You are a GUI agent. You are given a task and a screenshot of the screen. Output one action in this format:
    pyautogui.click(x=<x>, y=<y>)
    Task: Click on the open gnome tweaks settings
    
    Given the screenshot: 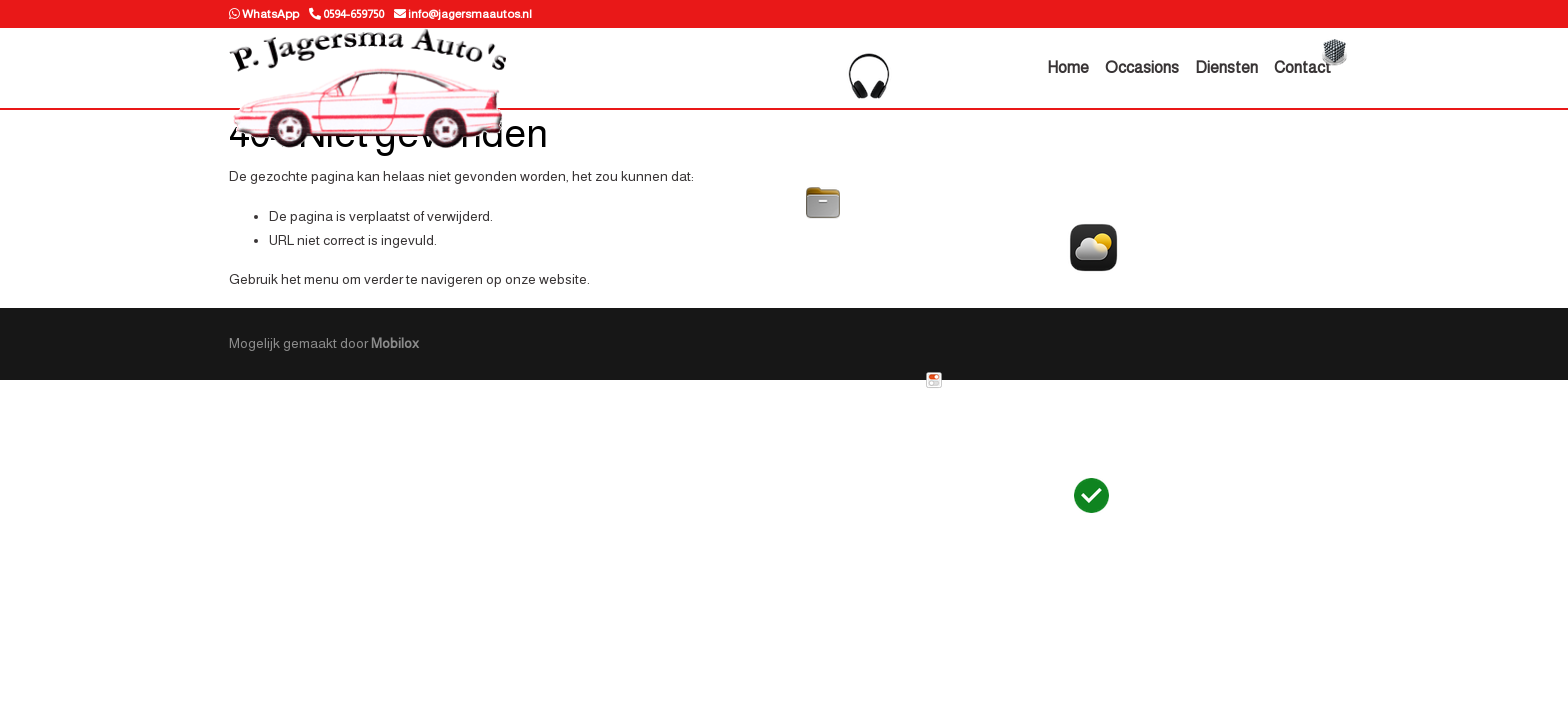 What is the action you would take?
    pyautogui.click(x=934, y=380)
    